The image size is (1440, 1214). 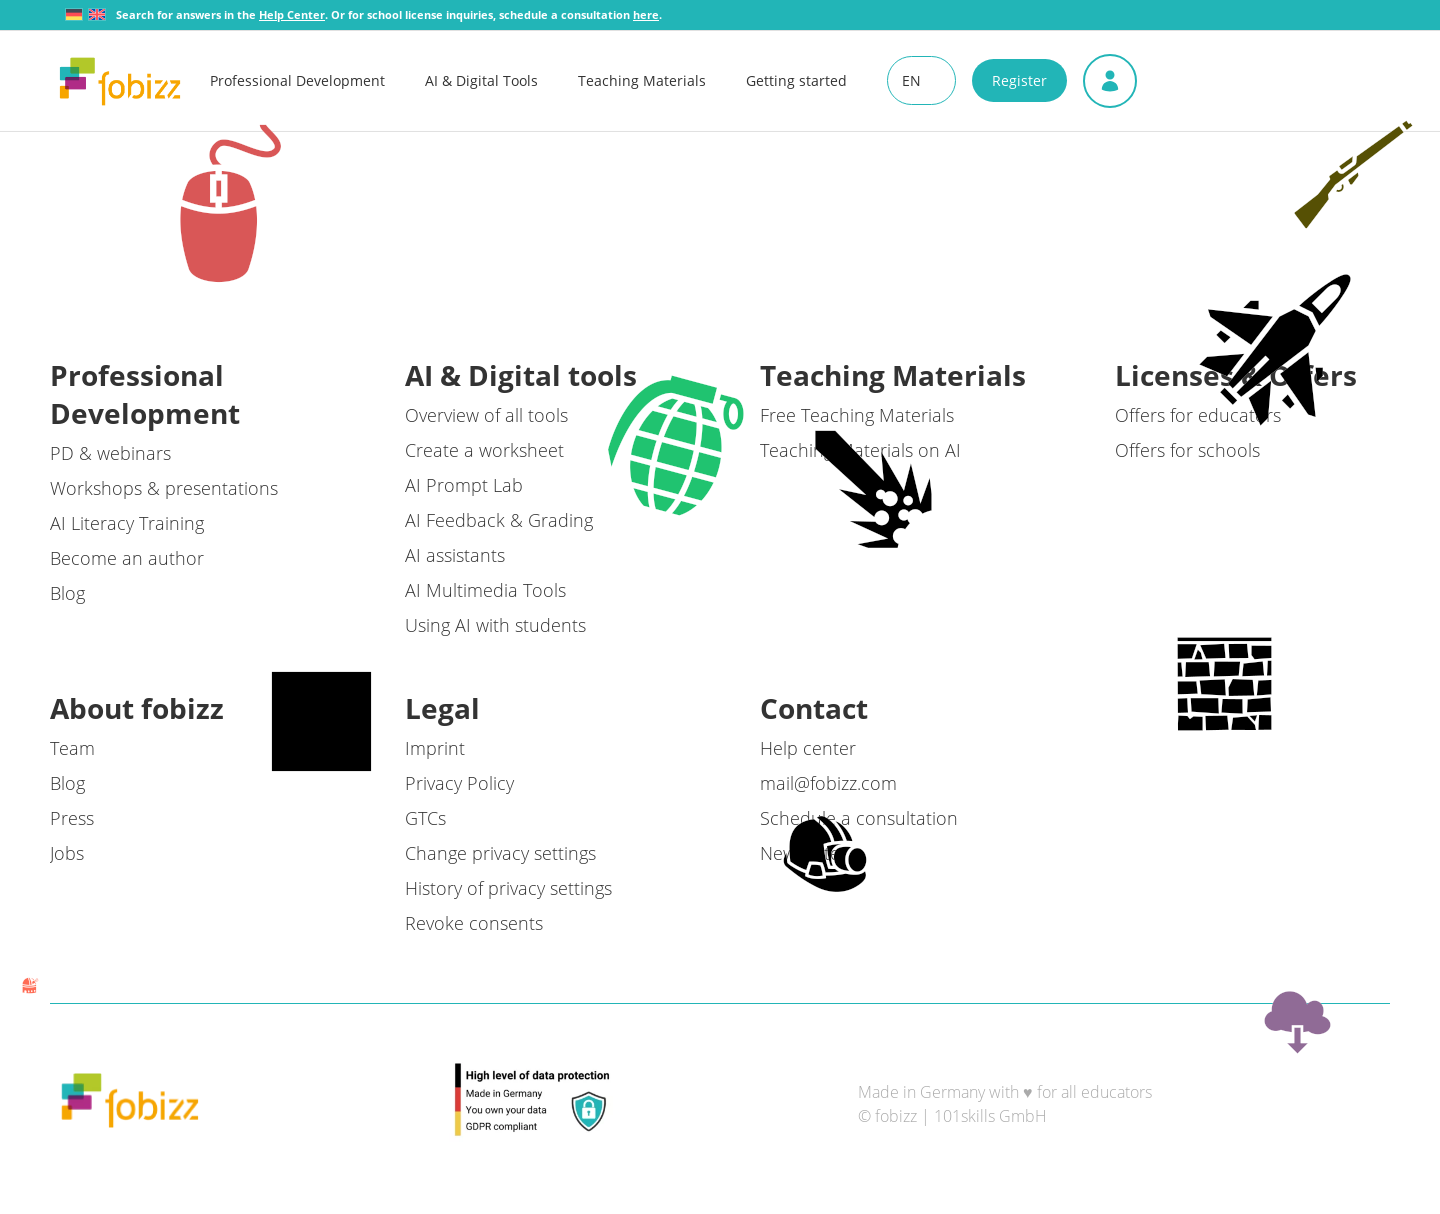 What do you see at coordinates (672, 444) in the screenshot?
I see `select grenade weapon or explosive item` at bounding box center [672, 444].